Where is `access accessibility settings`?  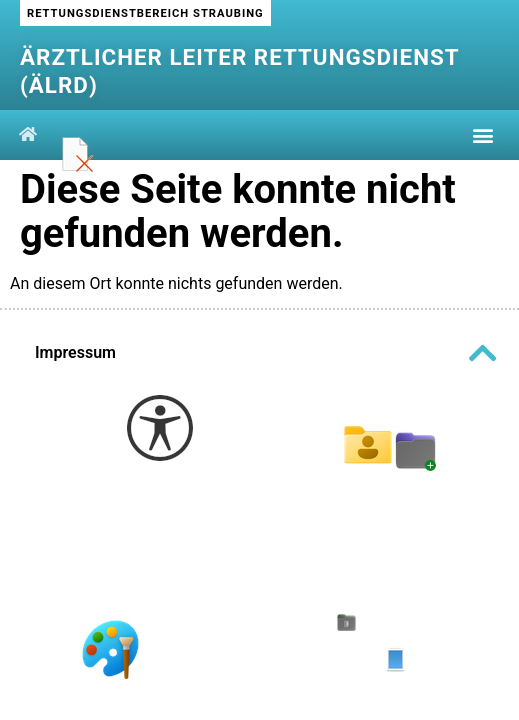
access accessibility settings is located at coordinates (160, 428).